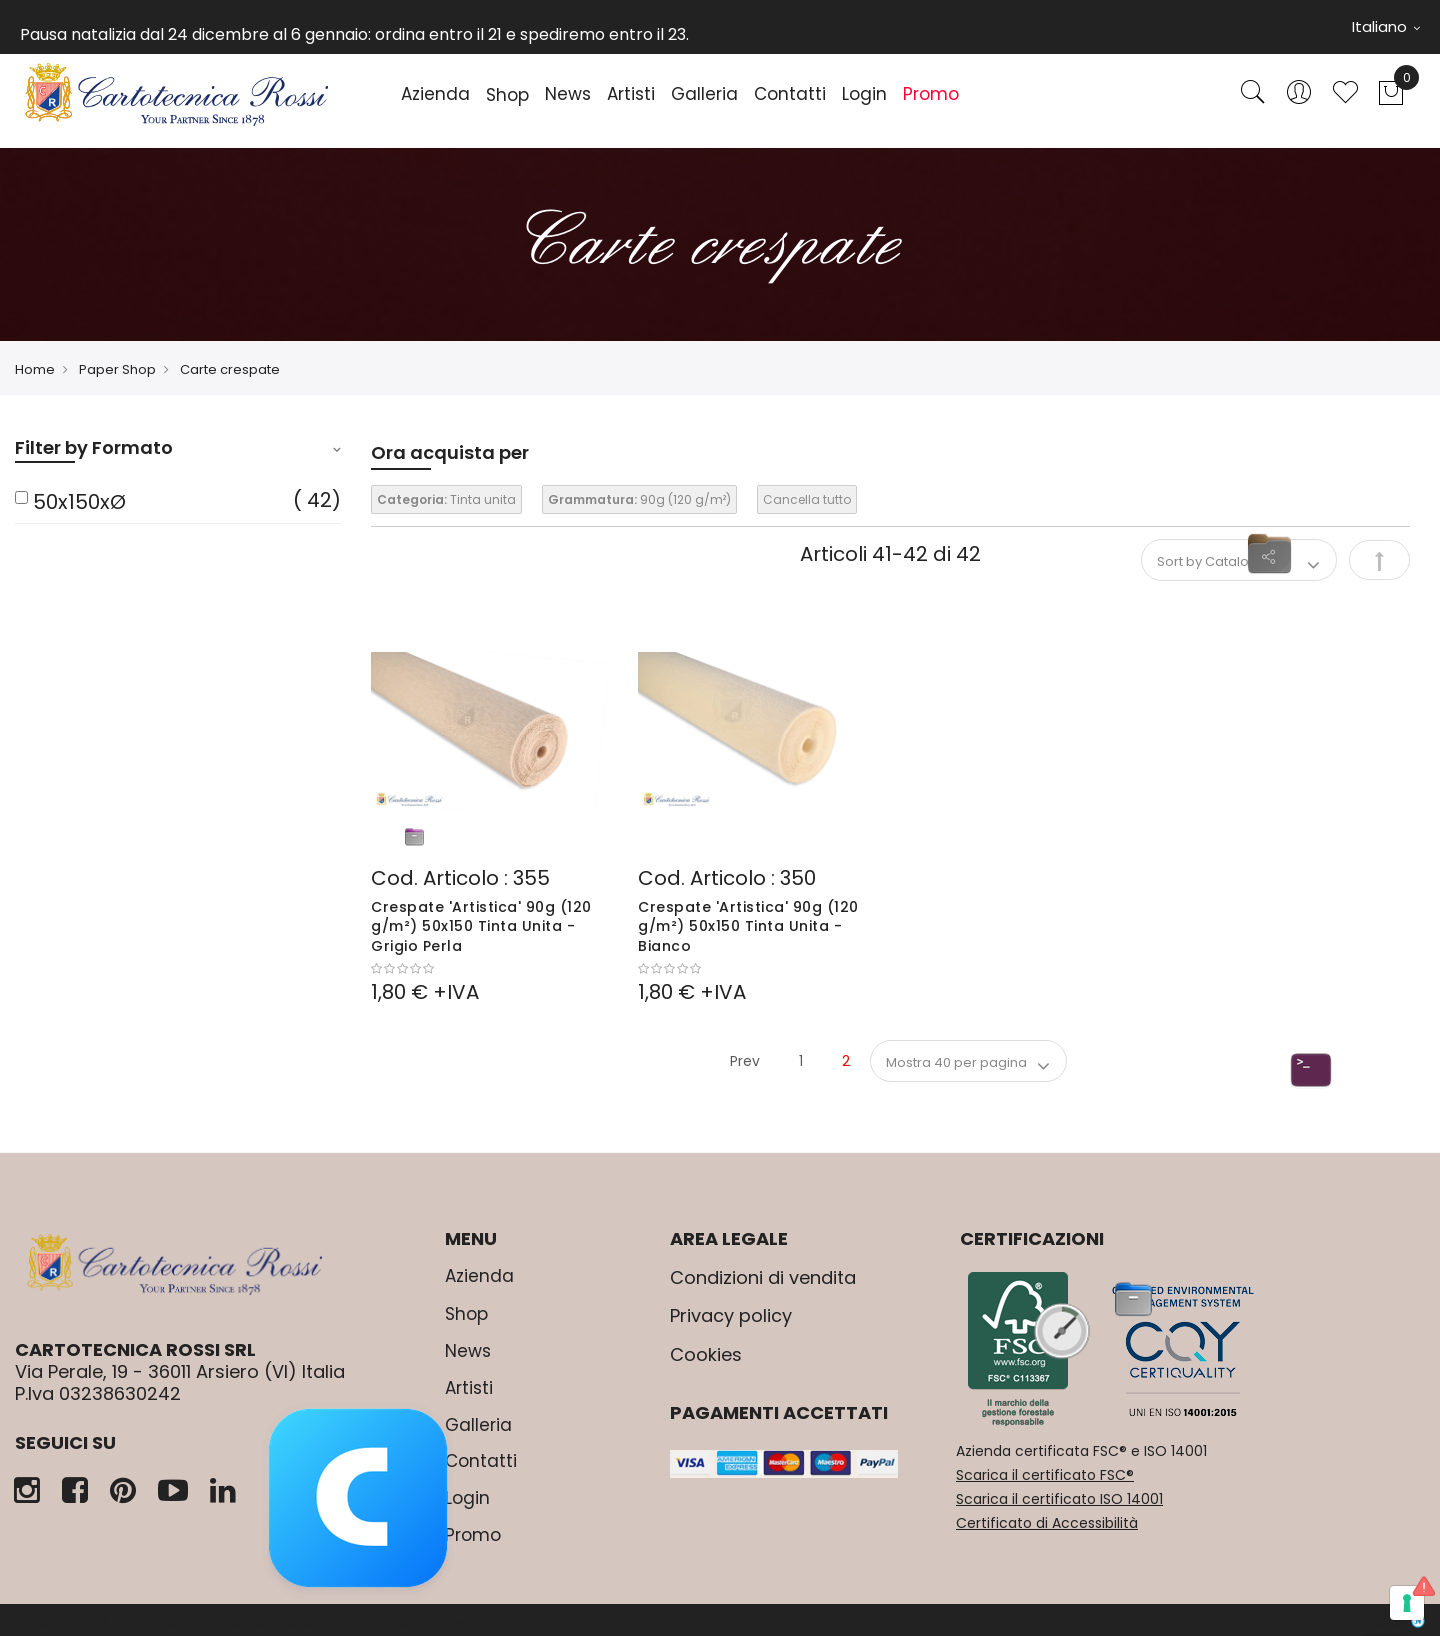  What do you see at coordinates (358, 1498) in the screenshot?
I see `open the Cura 3D printing slicer application` at bounding box center [358, 1498].